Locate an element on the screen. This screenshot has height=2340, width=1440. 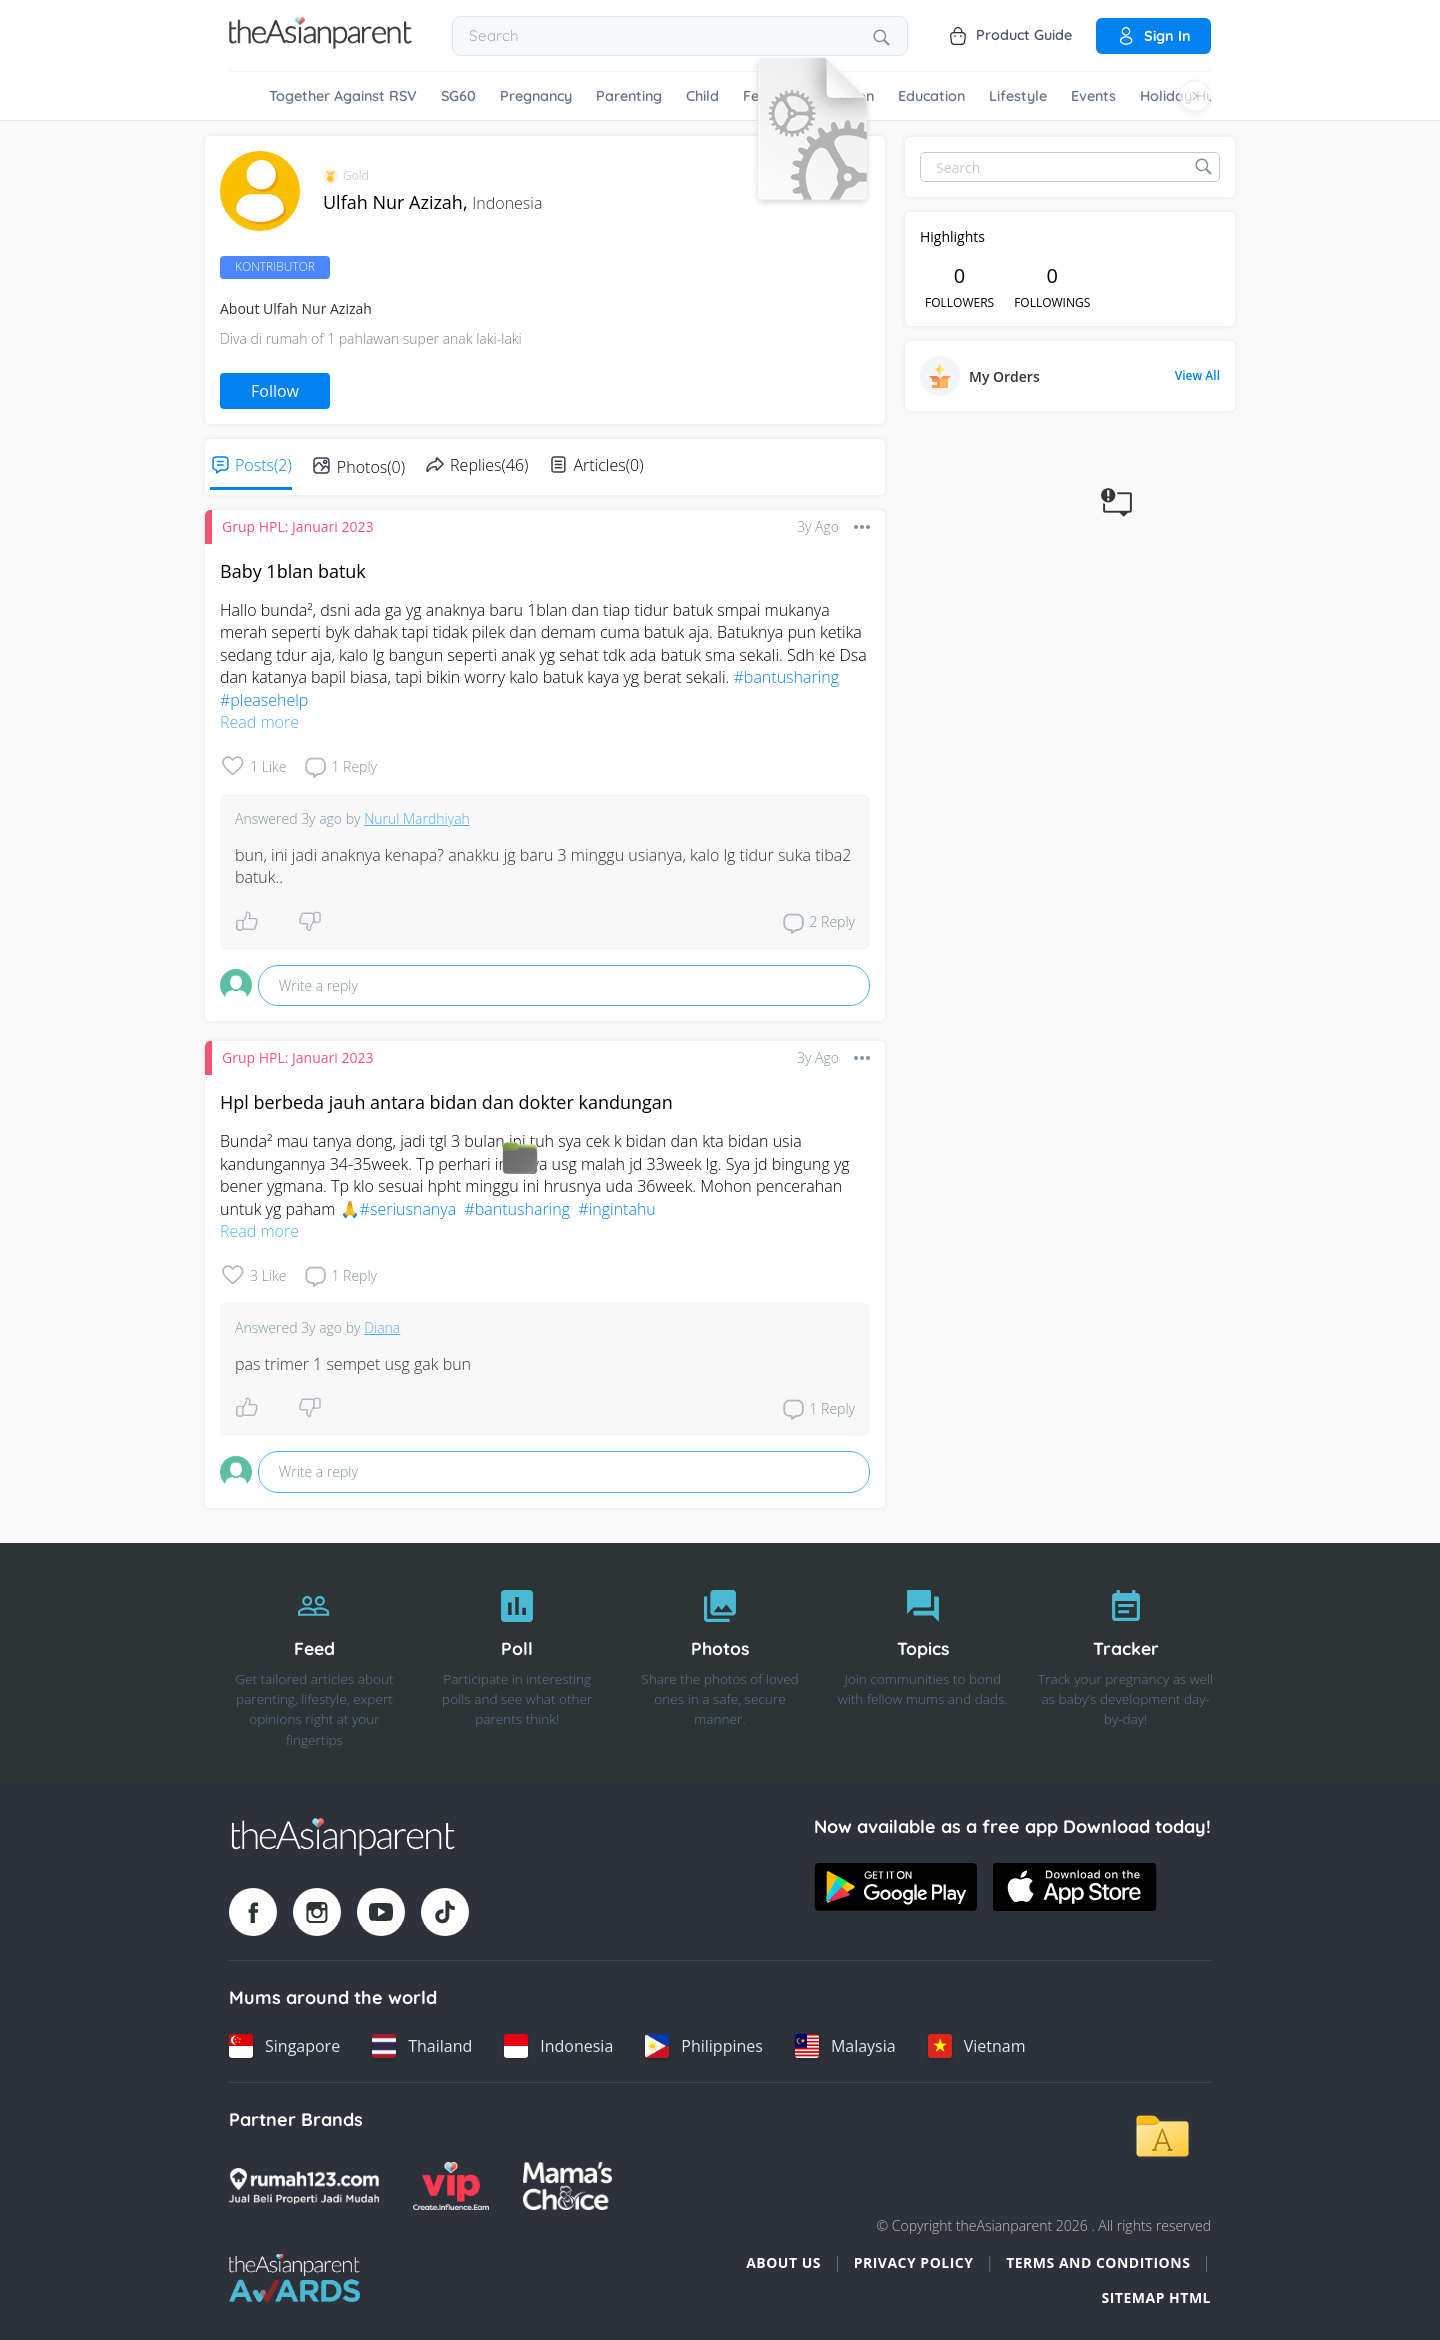
manage notification settings is located at coordinates (1117, 502).